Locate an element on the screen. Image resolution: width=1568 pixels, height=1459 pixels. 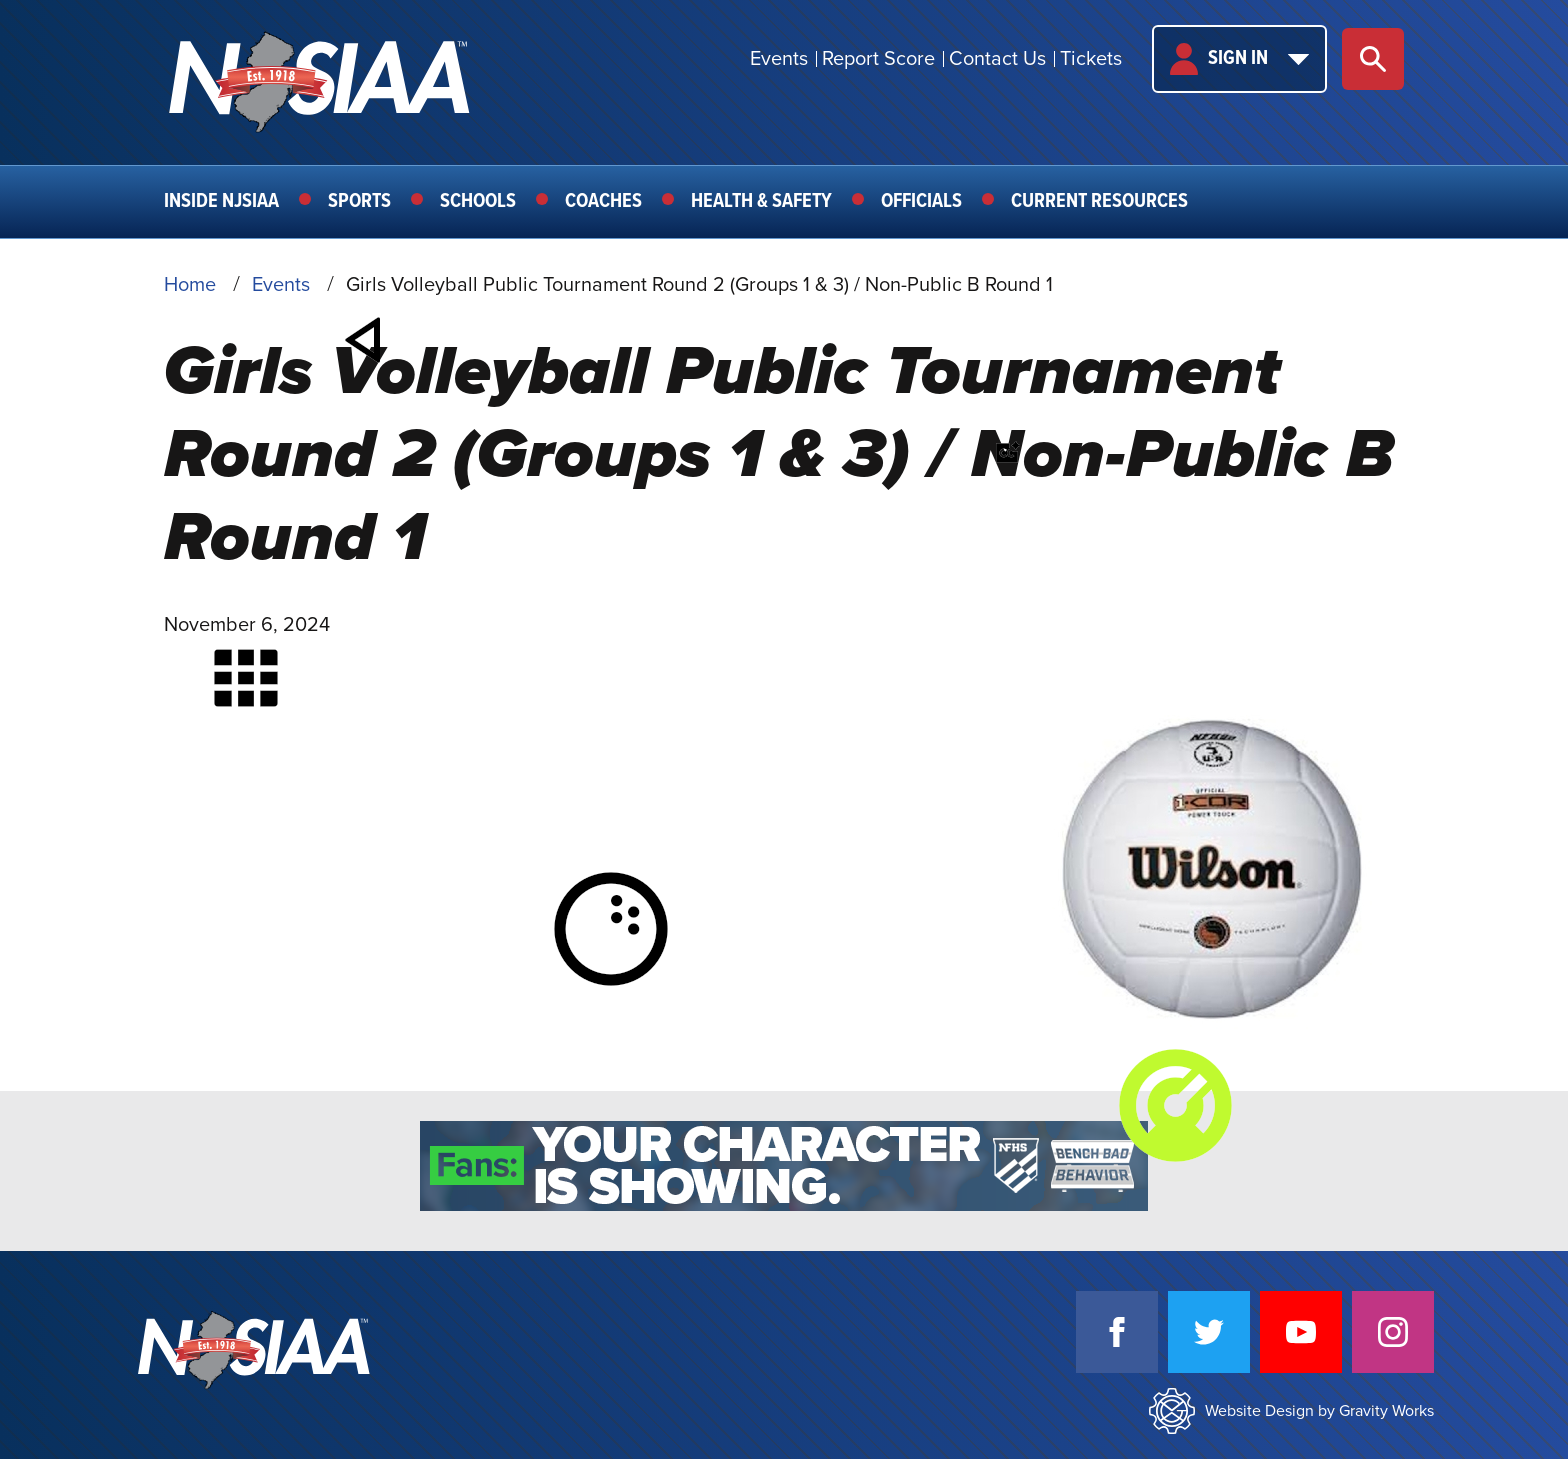
switch to grid view layout is located at coordinates (246, 678).